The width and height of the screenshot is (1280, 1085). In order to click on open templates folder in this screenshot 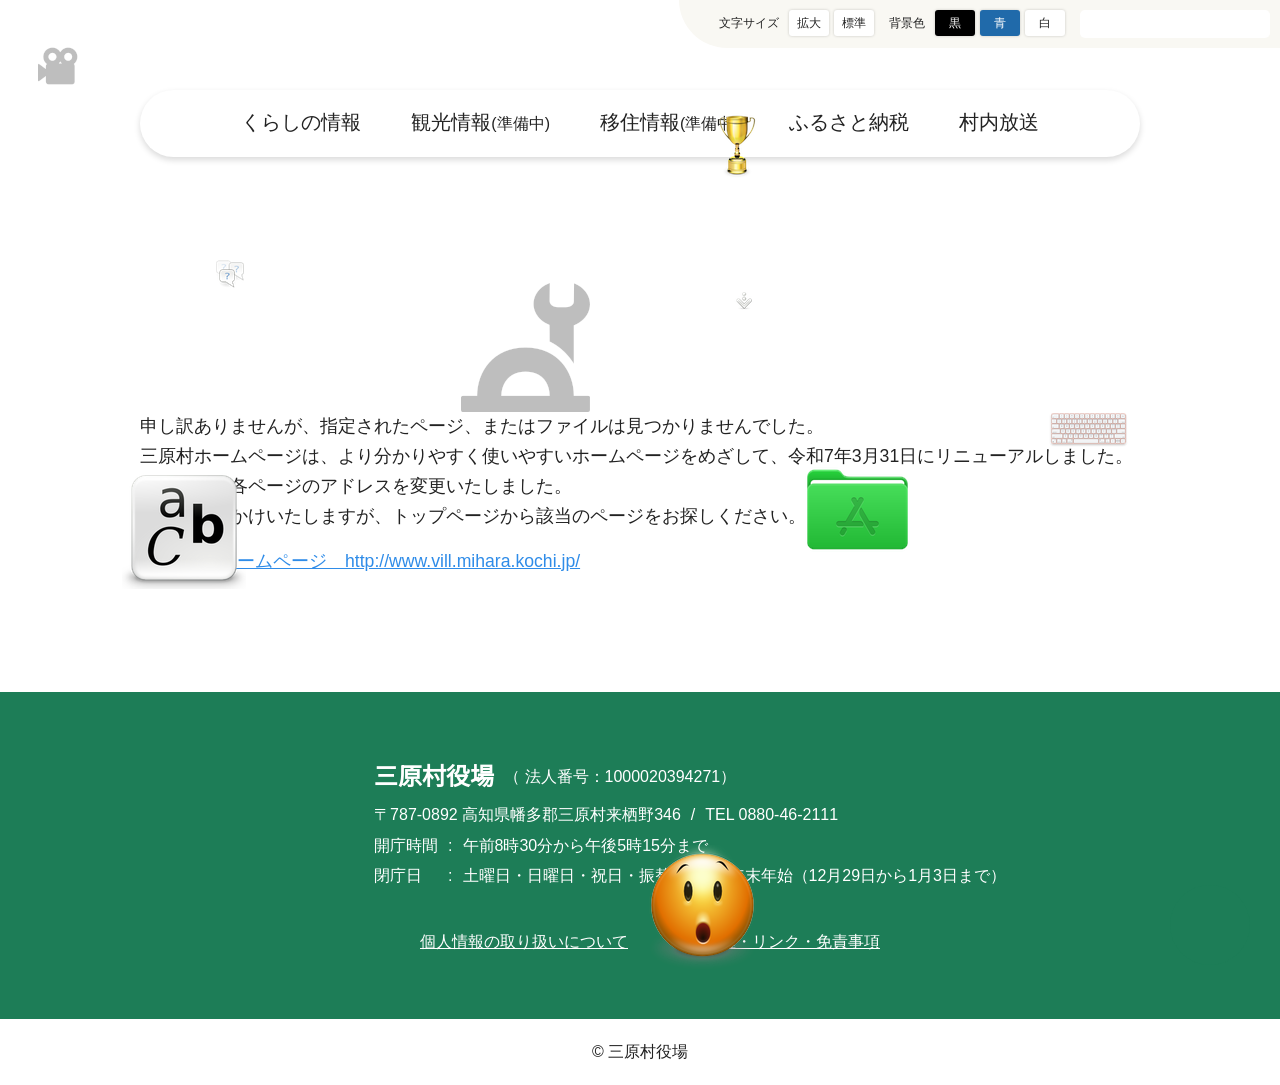, I will do `click(857, 509)`.